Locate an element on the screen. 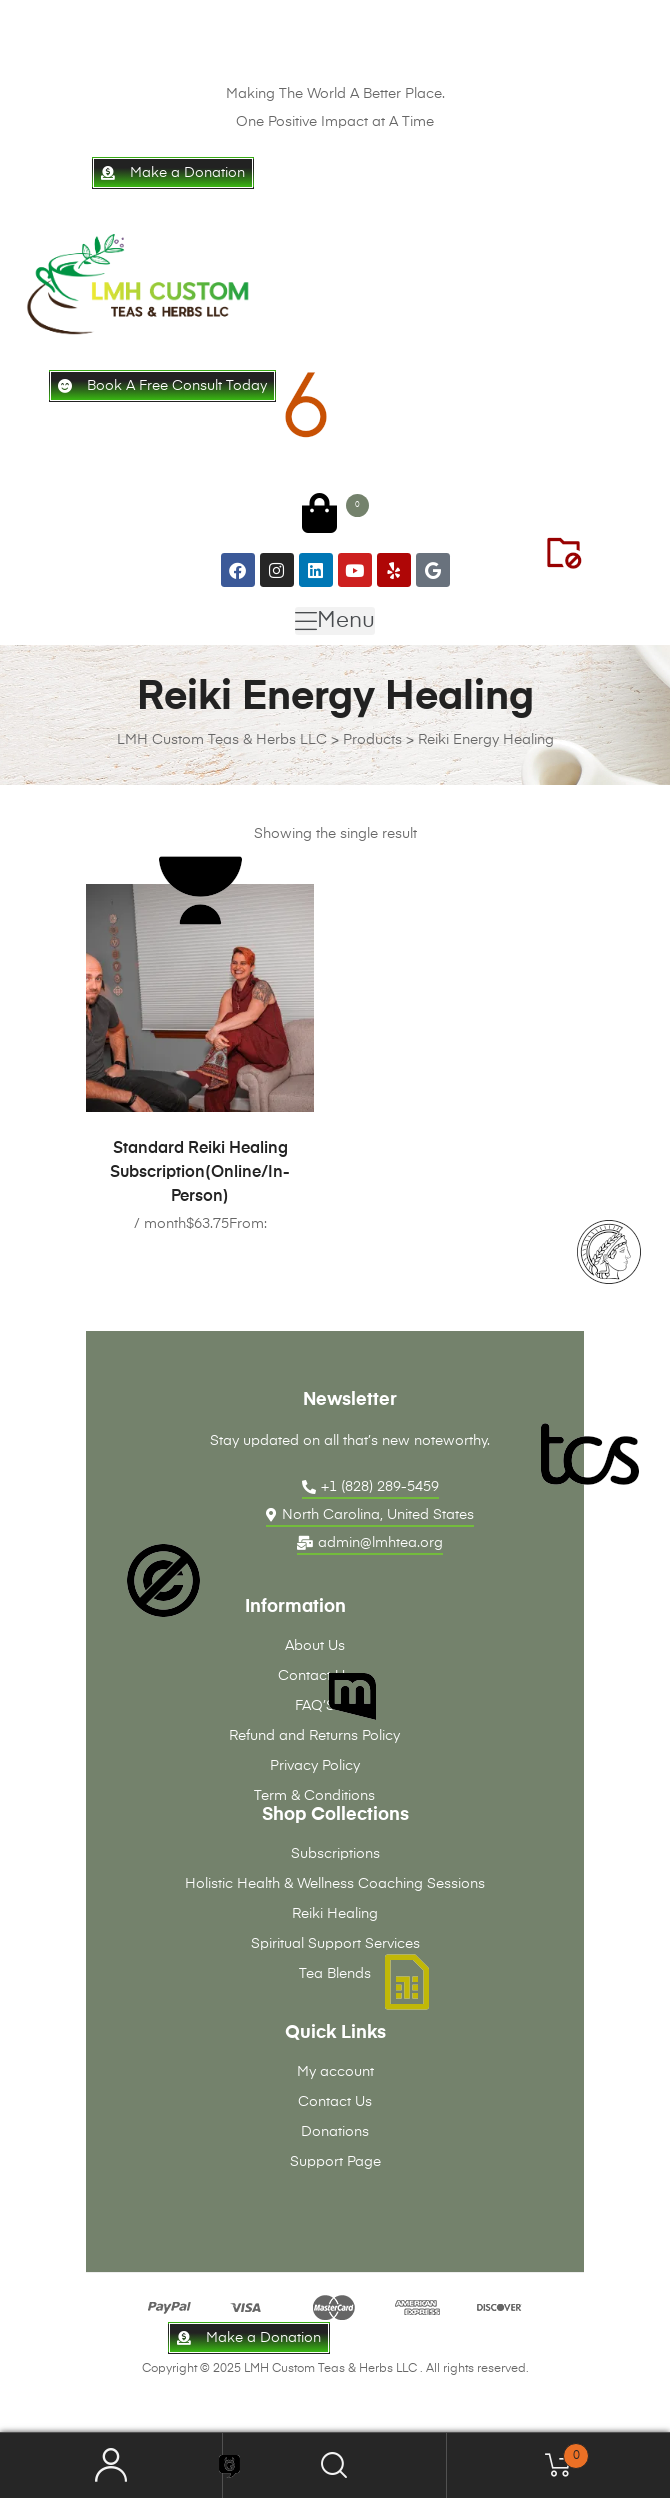 The image size is (670, 2498). view sim card information is located at coordinates (407, 1982).